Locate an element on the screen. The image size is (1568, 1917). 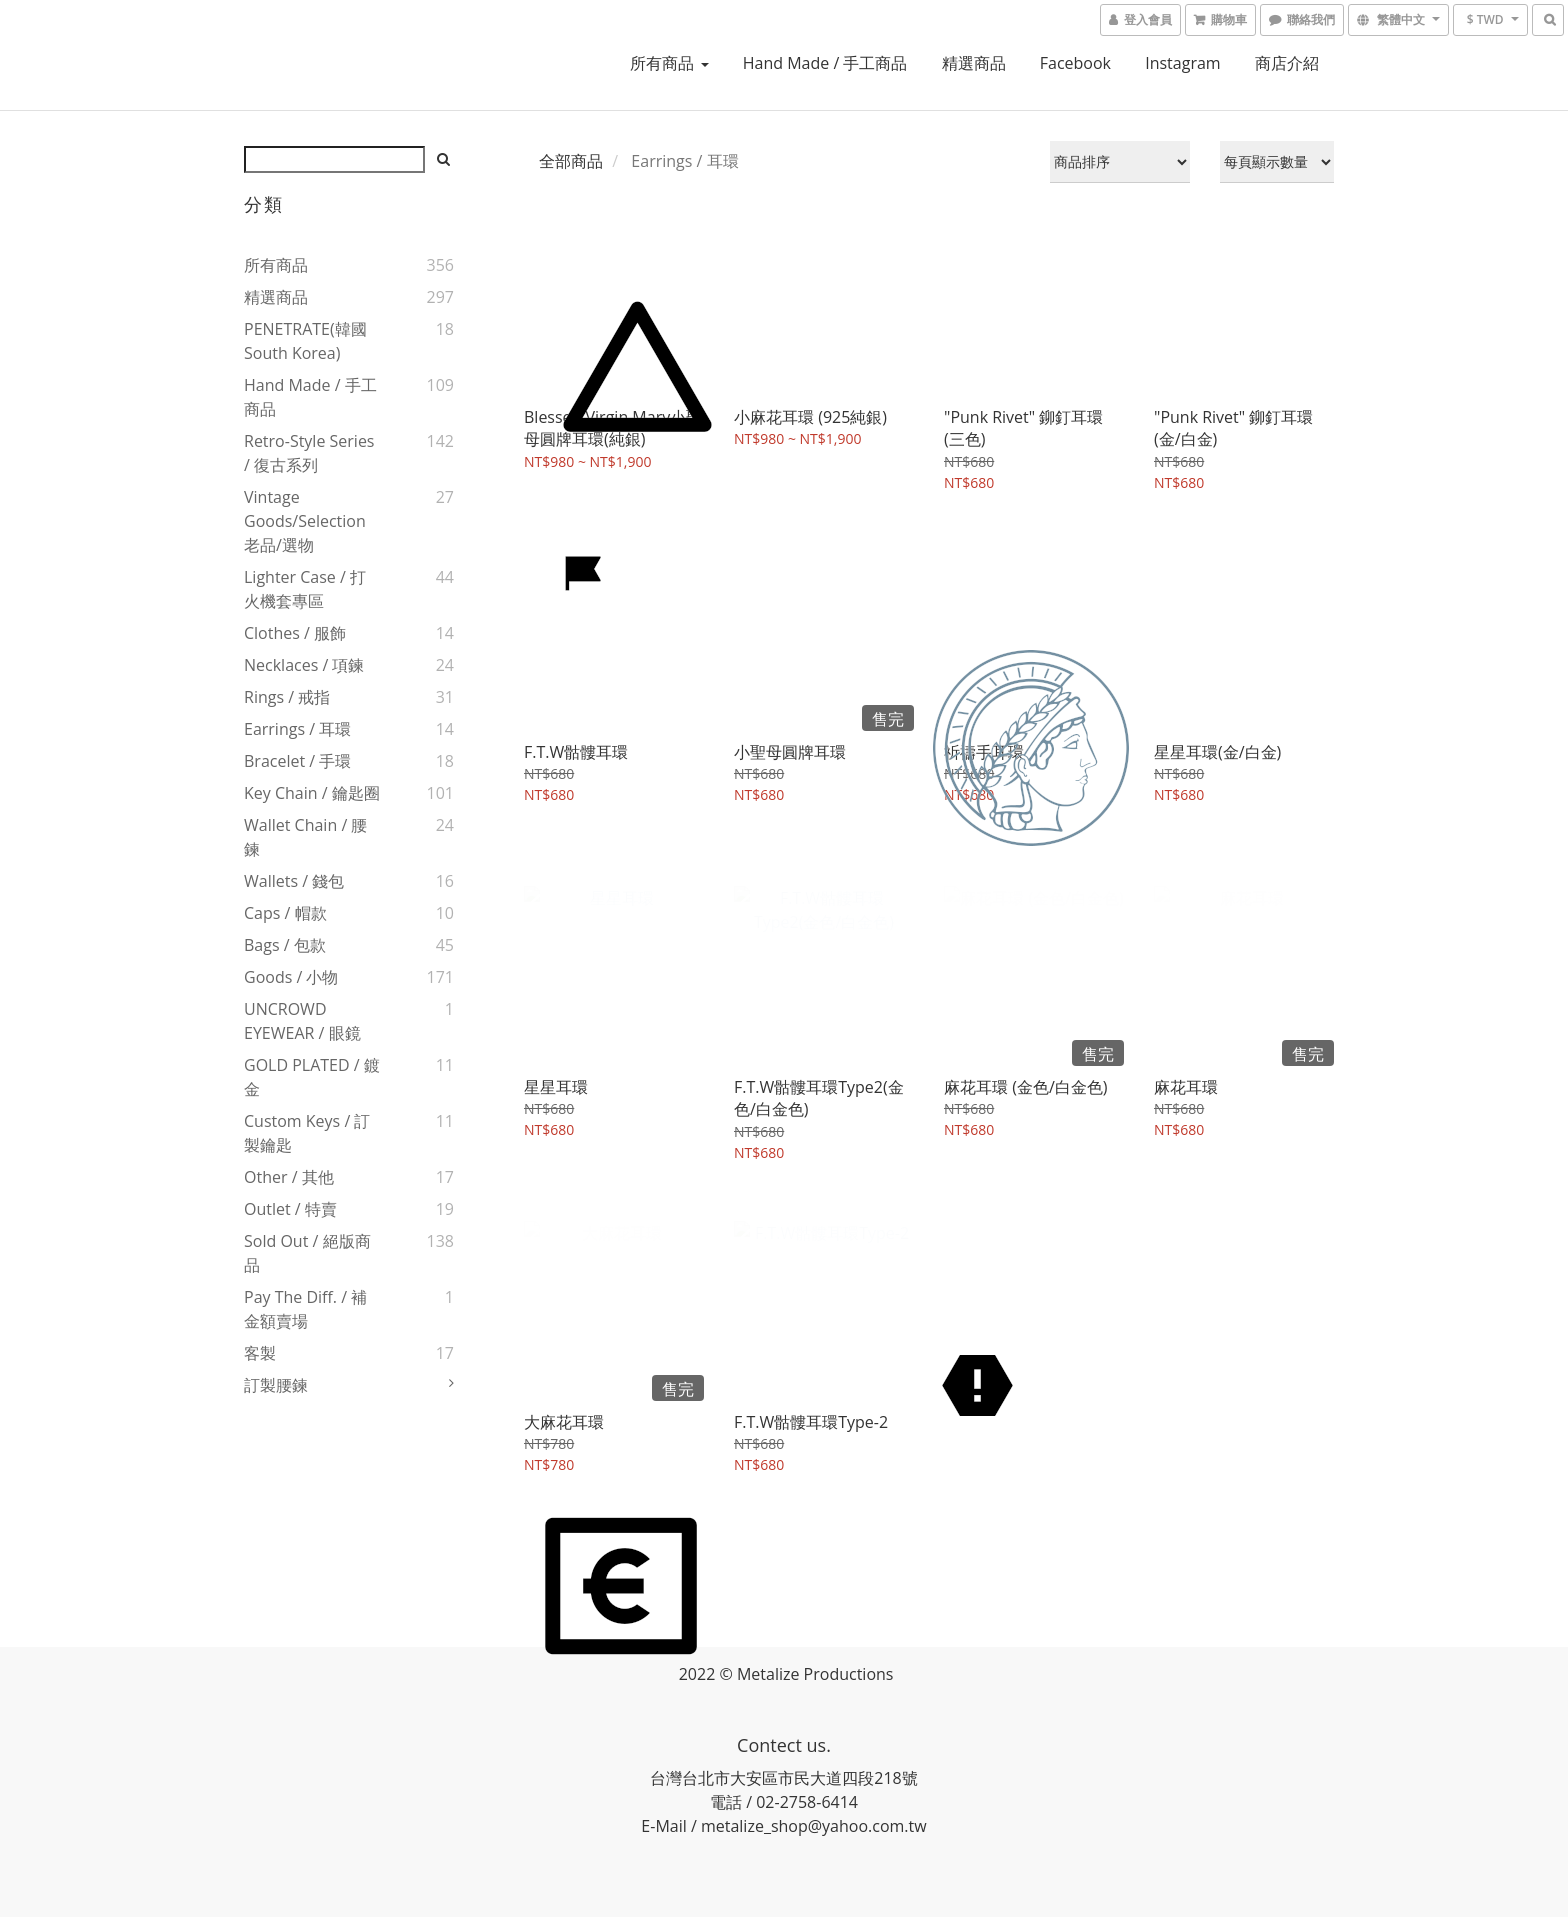
flag or mark an item for follow-up is located at coordinates (583, 572).